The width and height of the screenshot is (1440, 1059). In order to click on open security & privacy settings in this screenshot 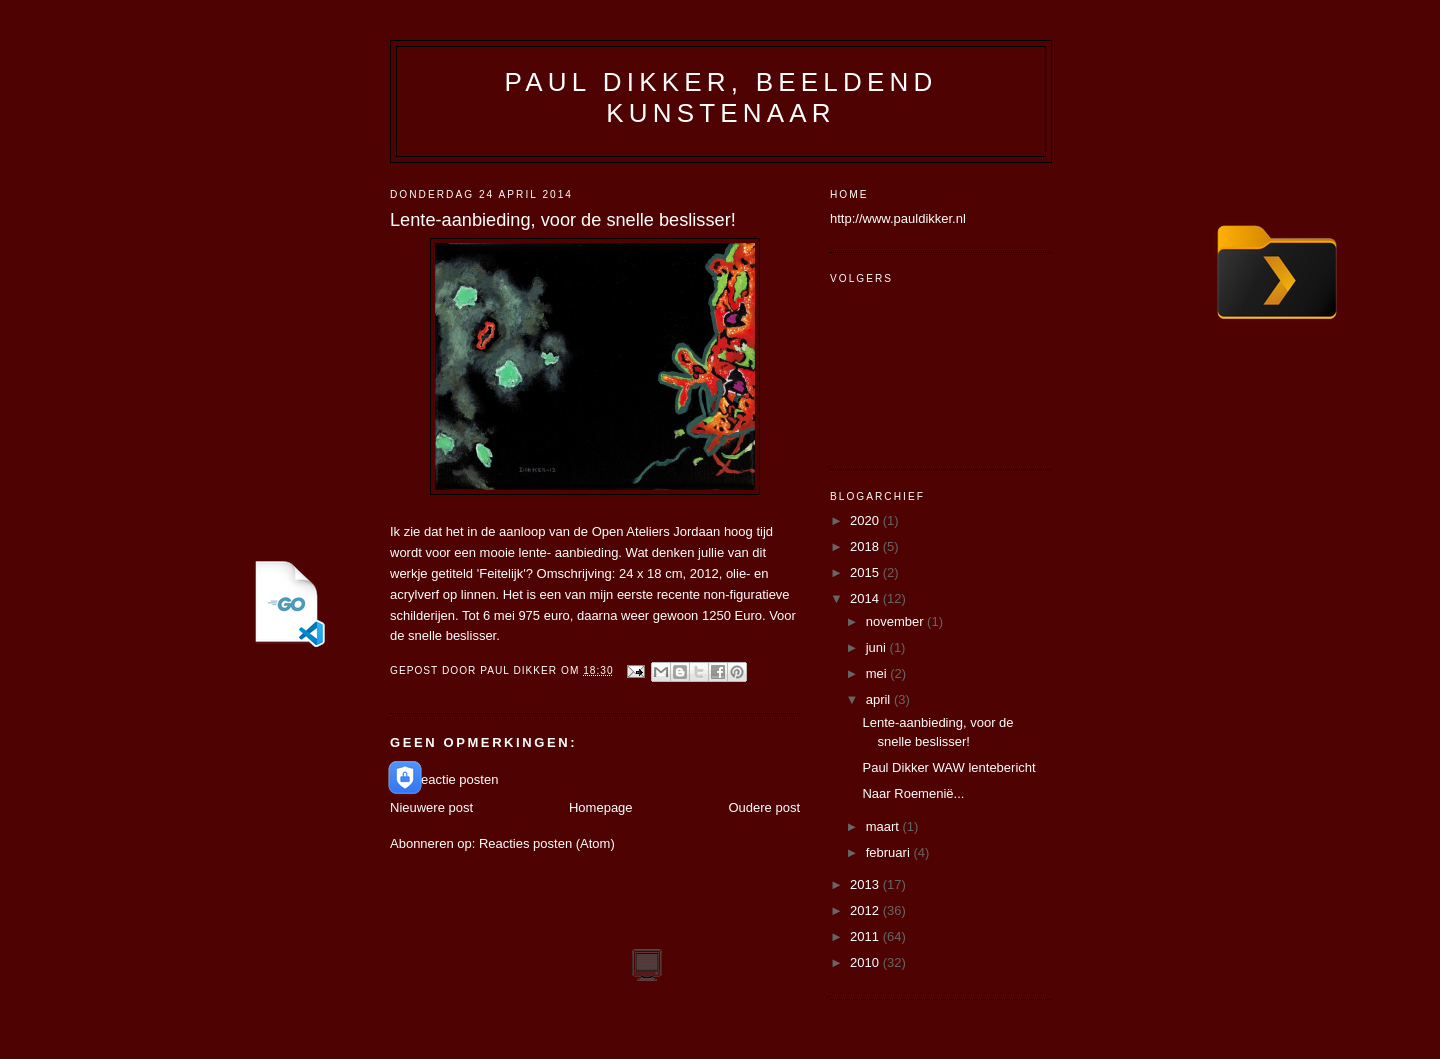, I will do `click(405, 778)`.